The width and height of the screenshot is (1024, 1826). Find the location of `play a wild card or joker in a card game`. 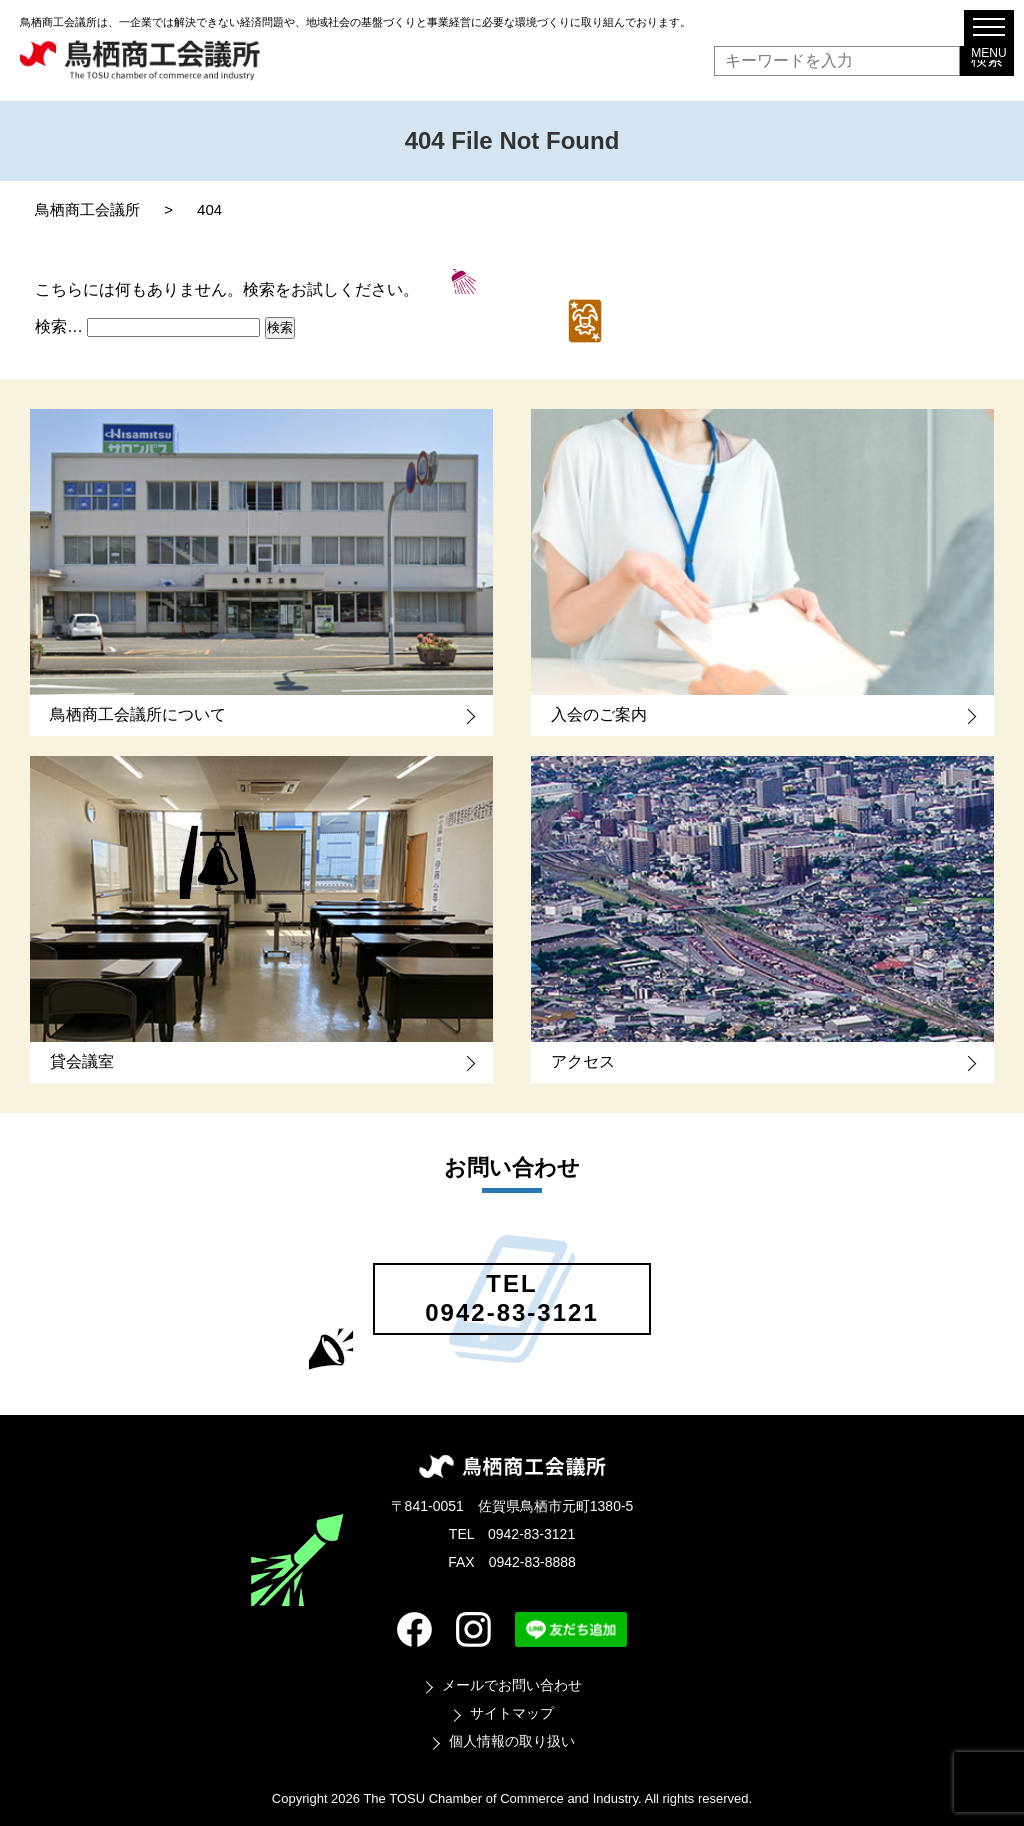

play a wild card or joker in a card game is located at coordinates (585, 321).